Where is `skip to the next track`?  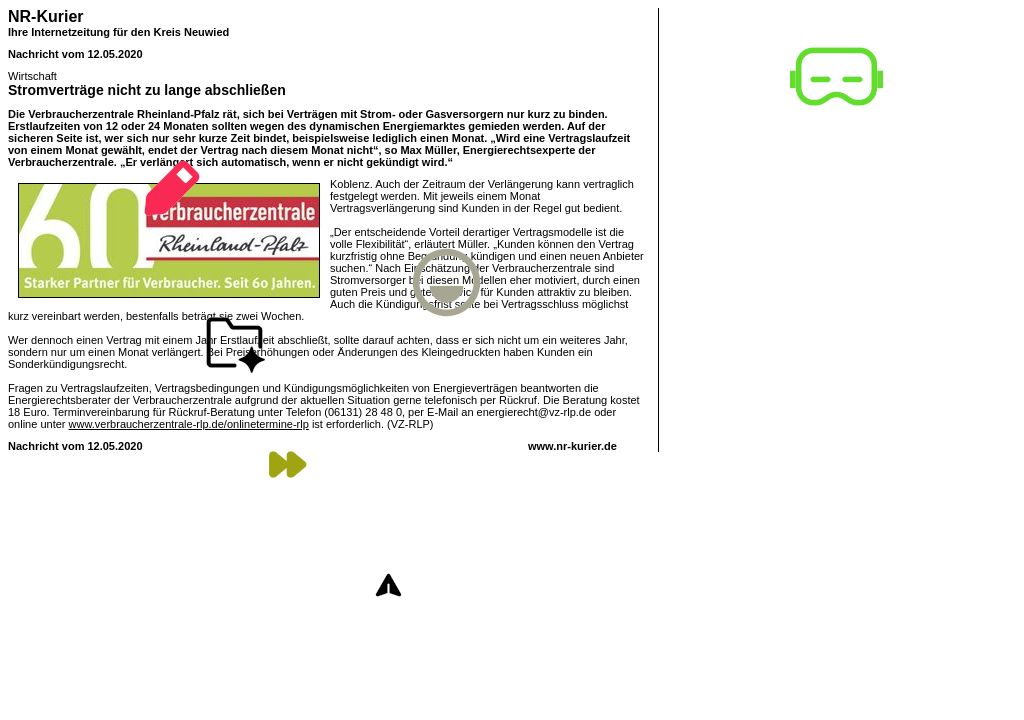 skip to the next track is located at coordinates (285, 464).